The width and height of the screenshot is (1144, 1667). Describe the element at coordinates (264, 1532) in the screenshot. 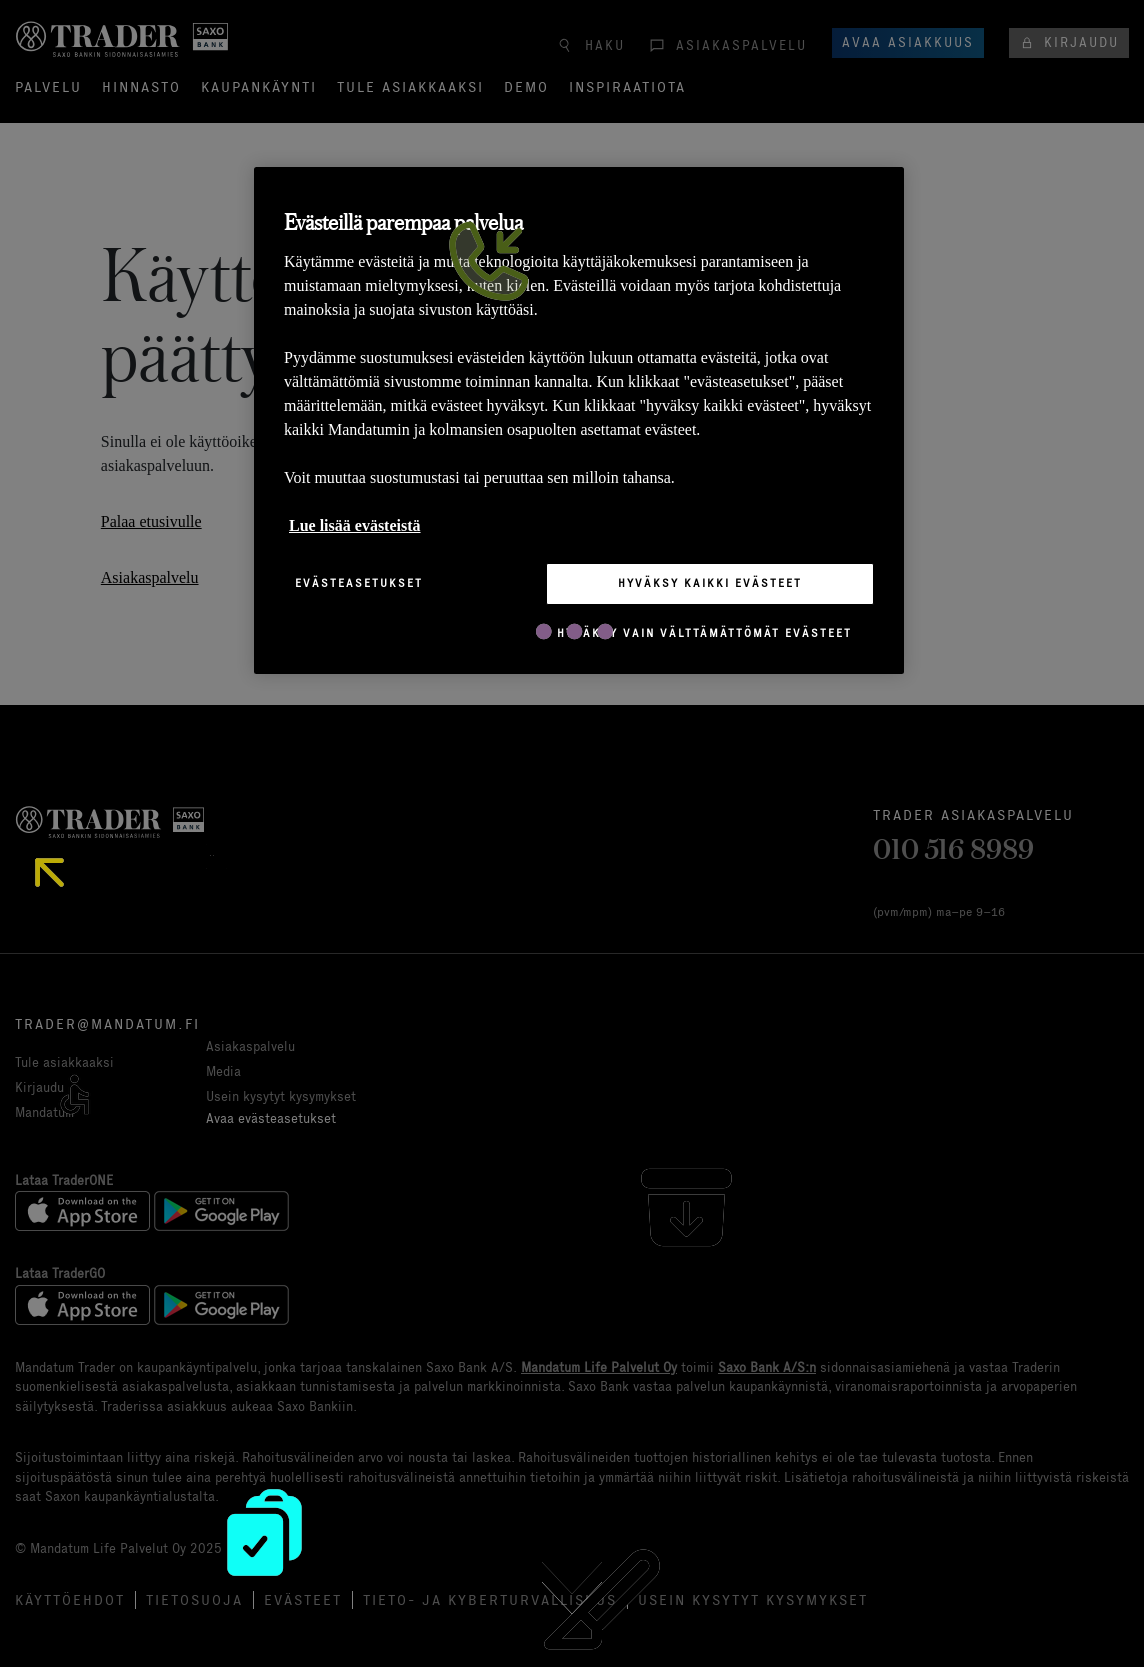

I see `mark task or document as complete` at that location.